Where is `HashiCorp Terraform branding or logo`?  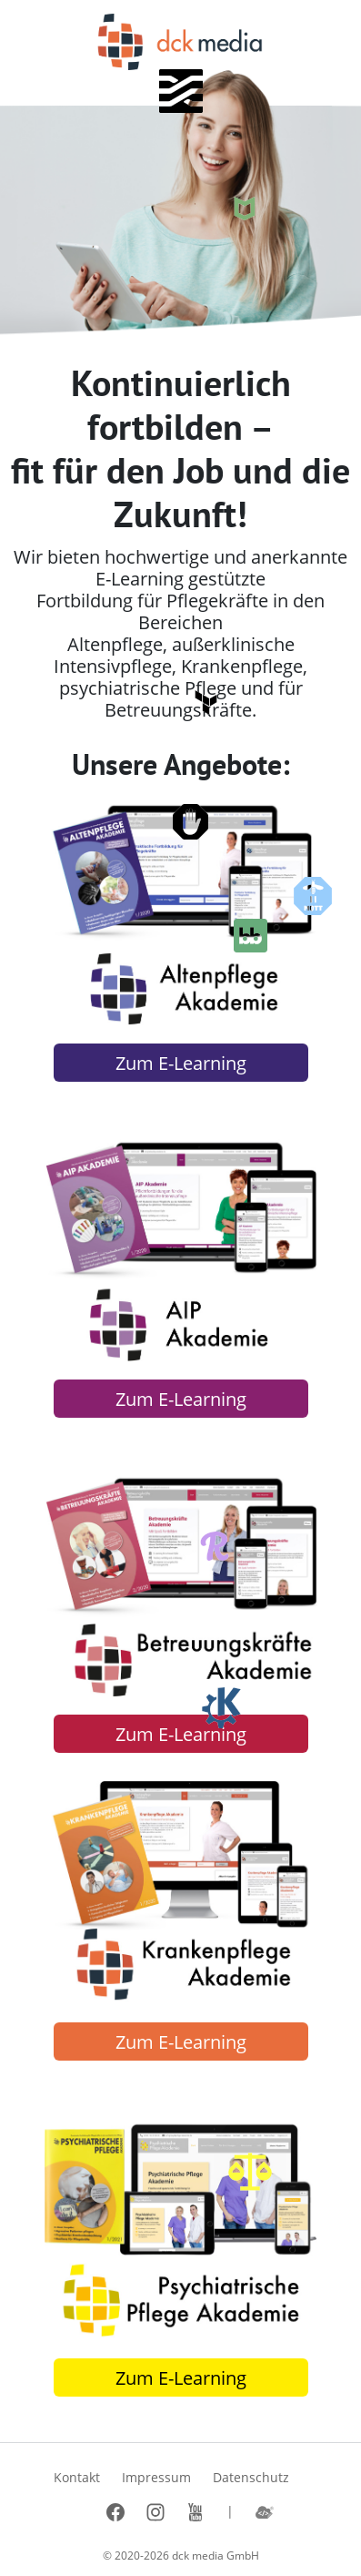 HashiCorp Terraform branding or logo is located at coordinates (206, 702).